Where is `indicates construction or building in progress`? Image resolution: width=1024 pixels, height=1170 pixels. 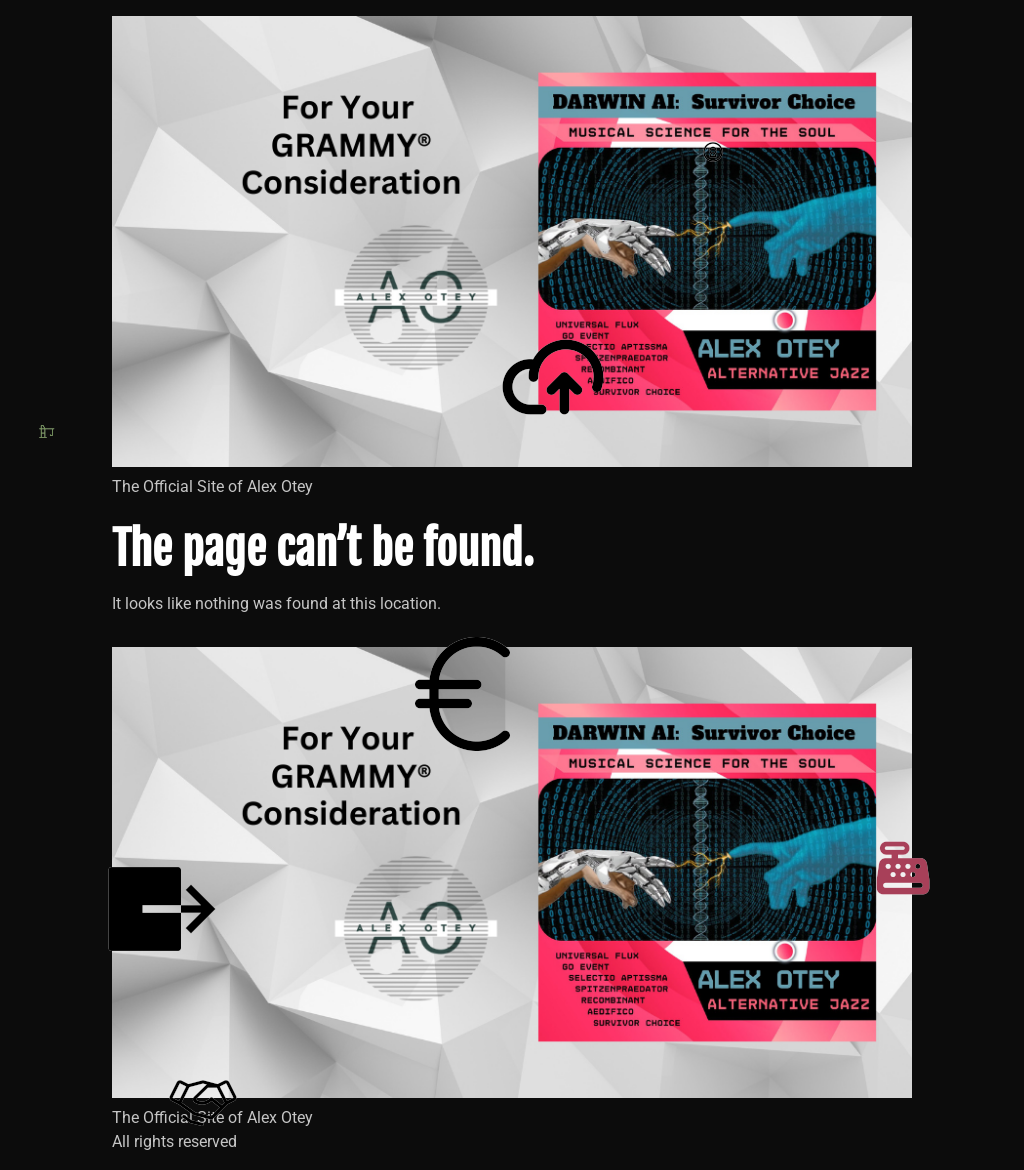
indicates construction or building in progress is located at coordinates (46, 431).